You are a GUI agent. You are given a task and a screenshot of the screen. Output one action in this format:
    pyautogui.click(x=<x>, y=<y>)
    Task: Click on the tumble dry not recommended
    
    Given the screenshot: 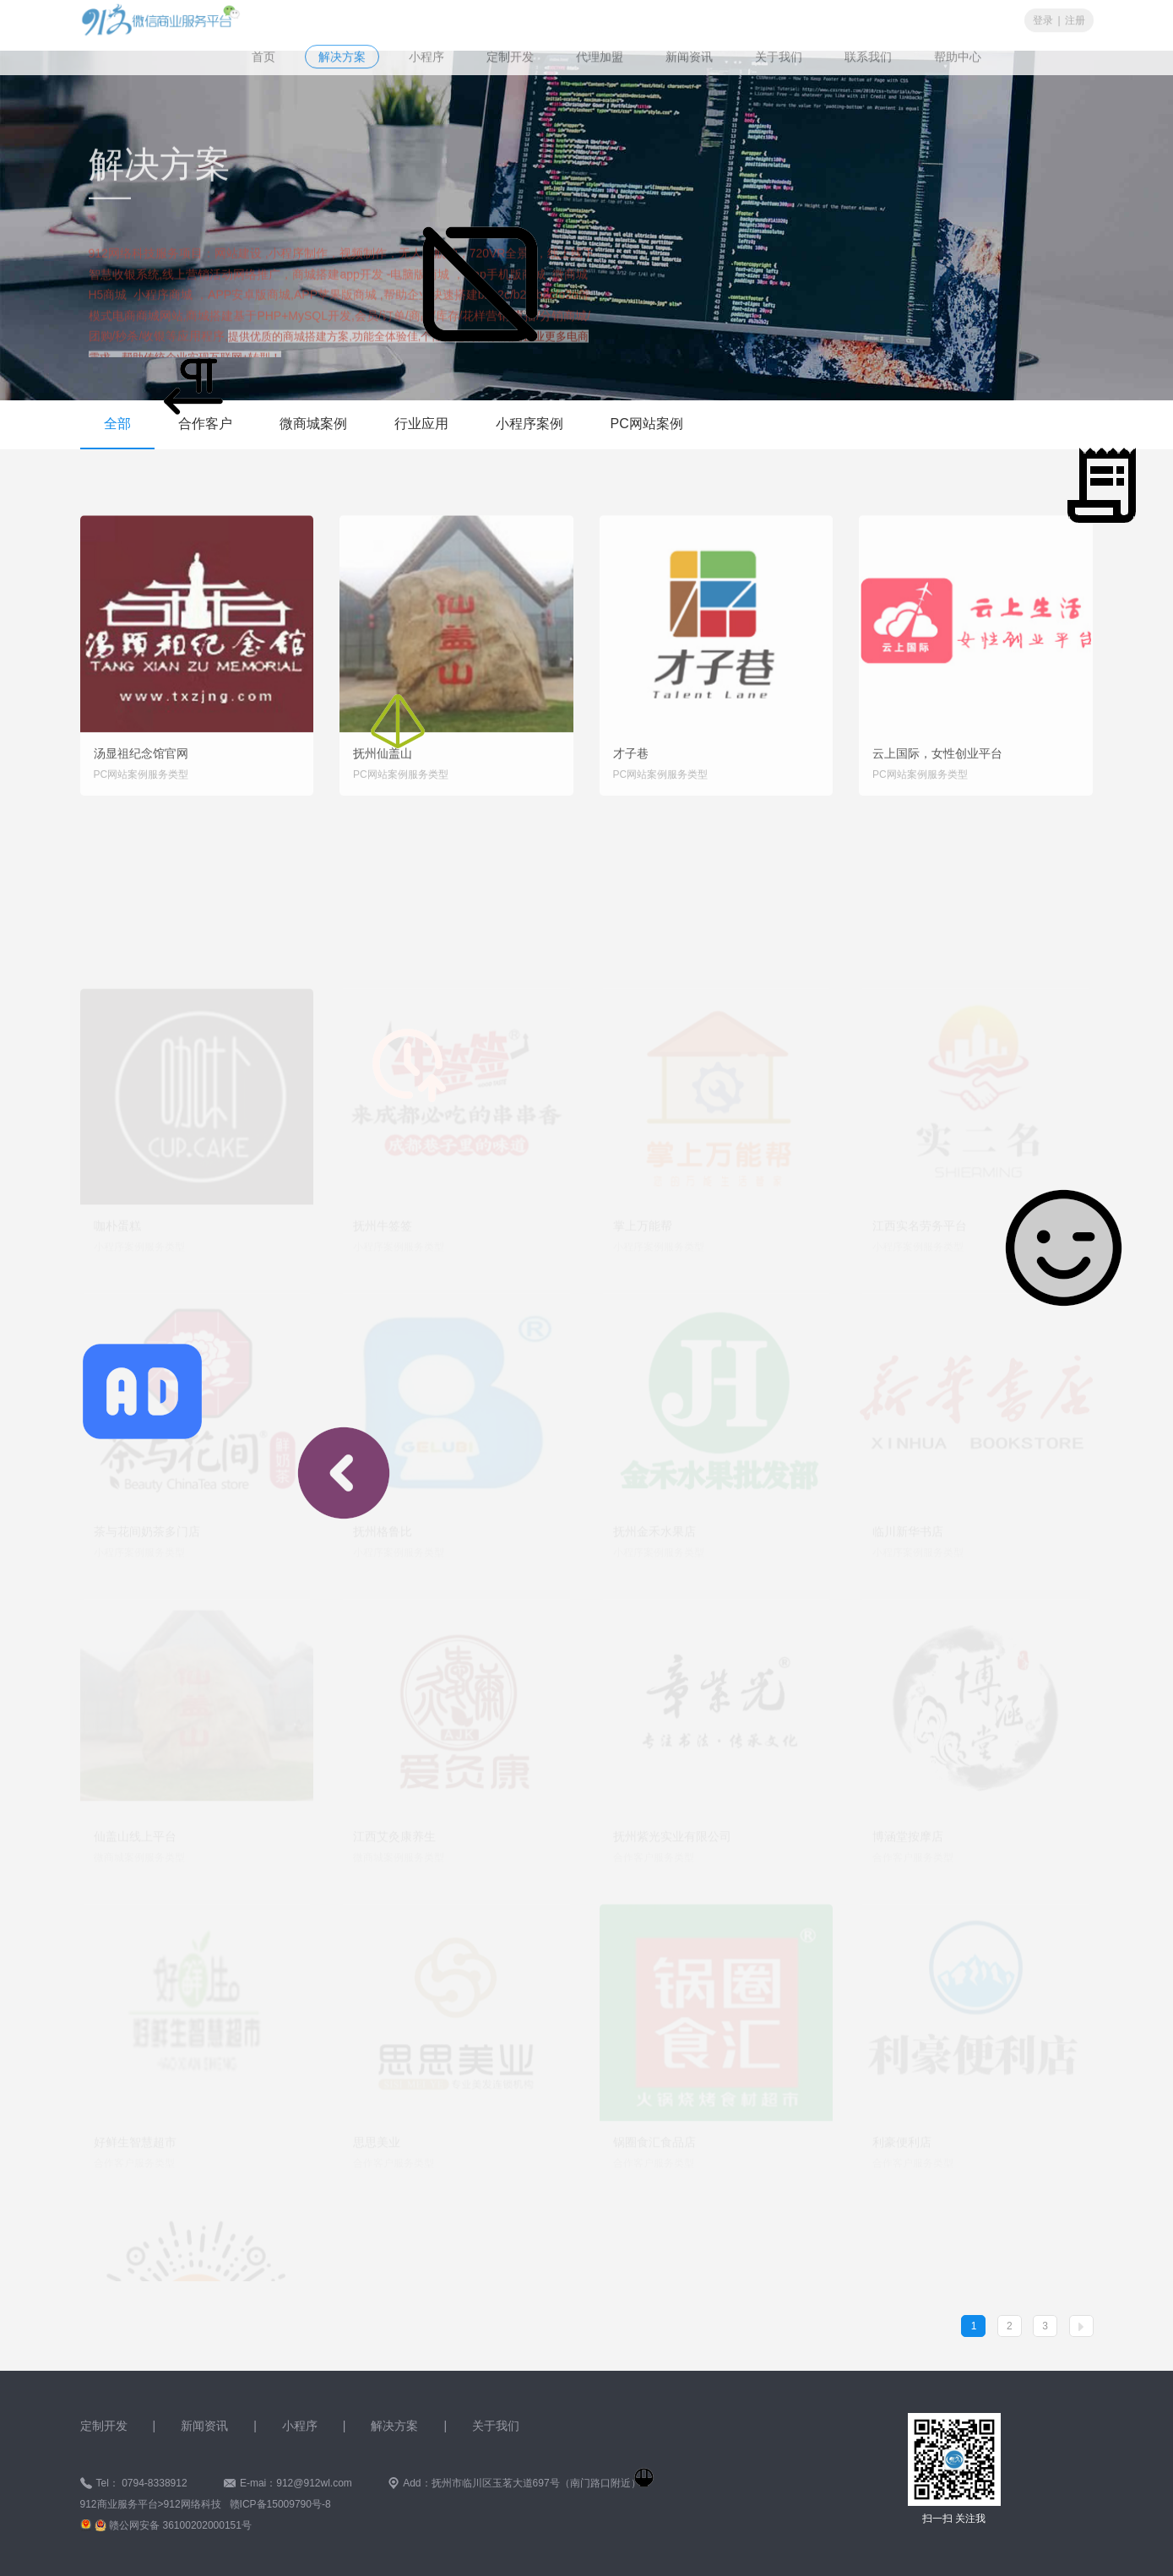 What is the action you would take?
    pyautogui.click(x=480, y=284)
    